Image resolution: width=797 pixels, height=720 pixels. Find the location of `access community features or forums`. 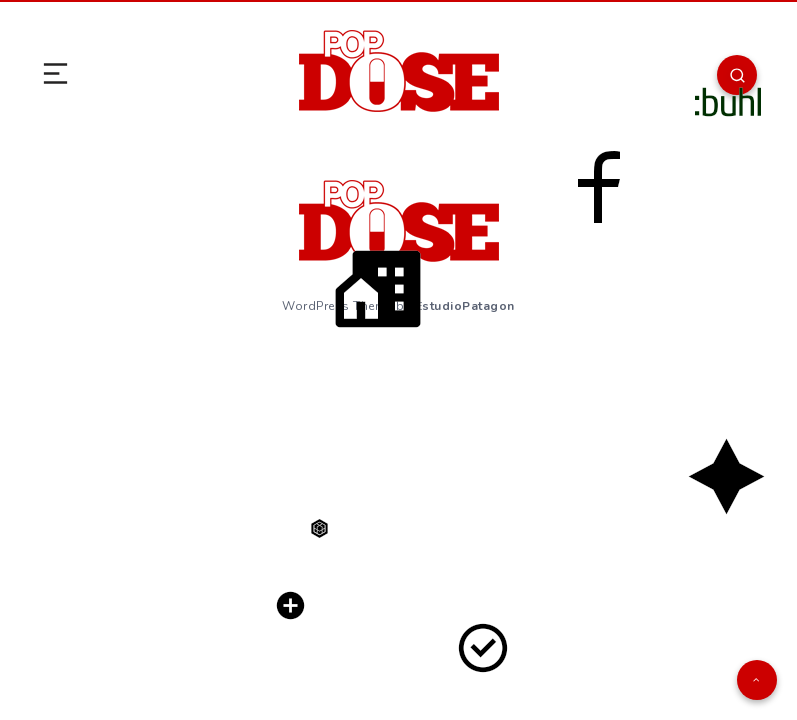

access community features or forums is located at coordinates (378, 289).